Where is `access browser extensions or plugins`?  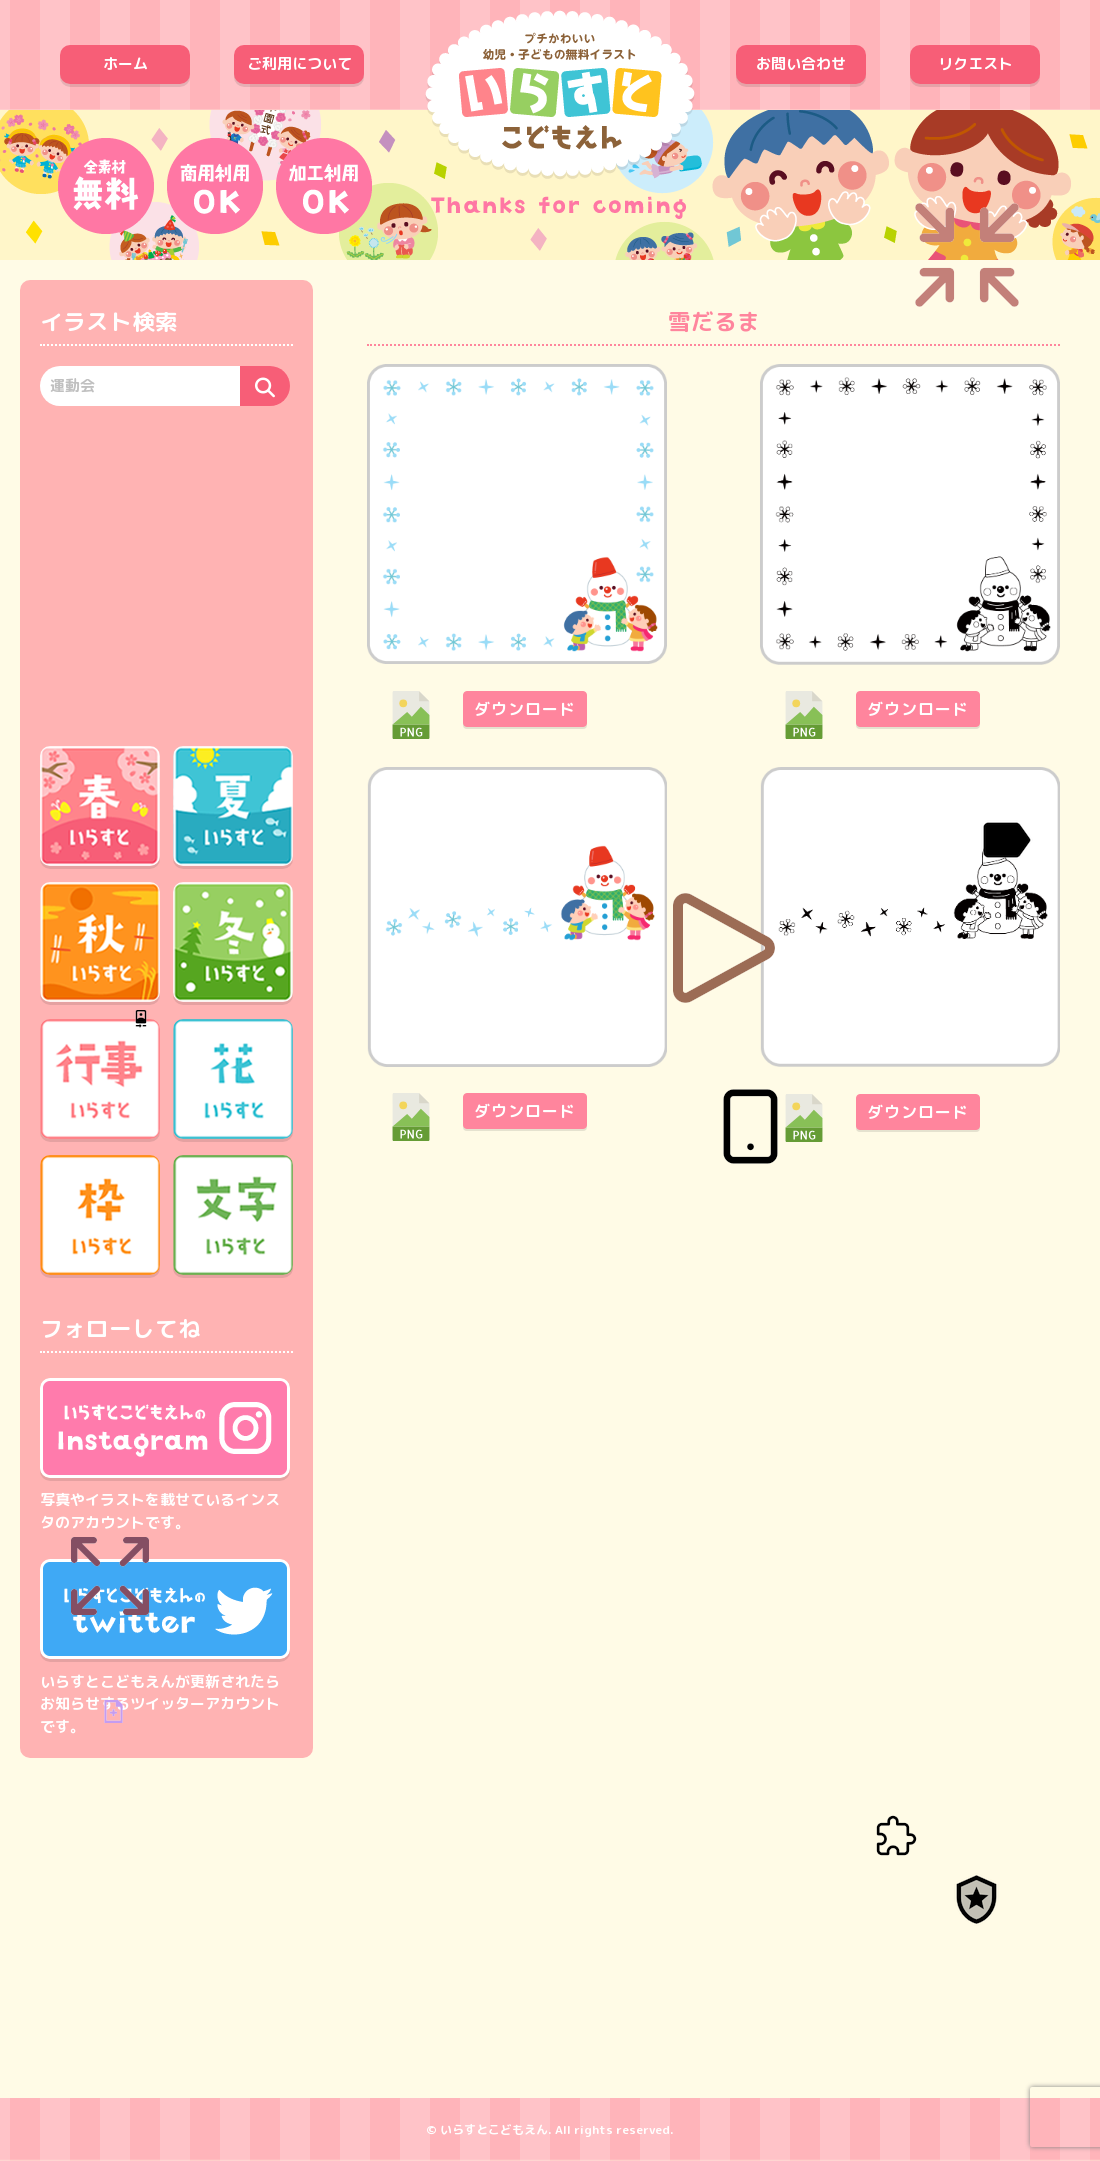
access browser extensions or plugins is located at coordinates (896, 1835).